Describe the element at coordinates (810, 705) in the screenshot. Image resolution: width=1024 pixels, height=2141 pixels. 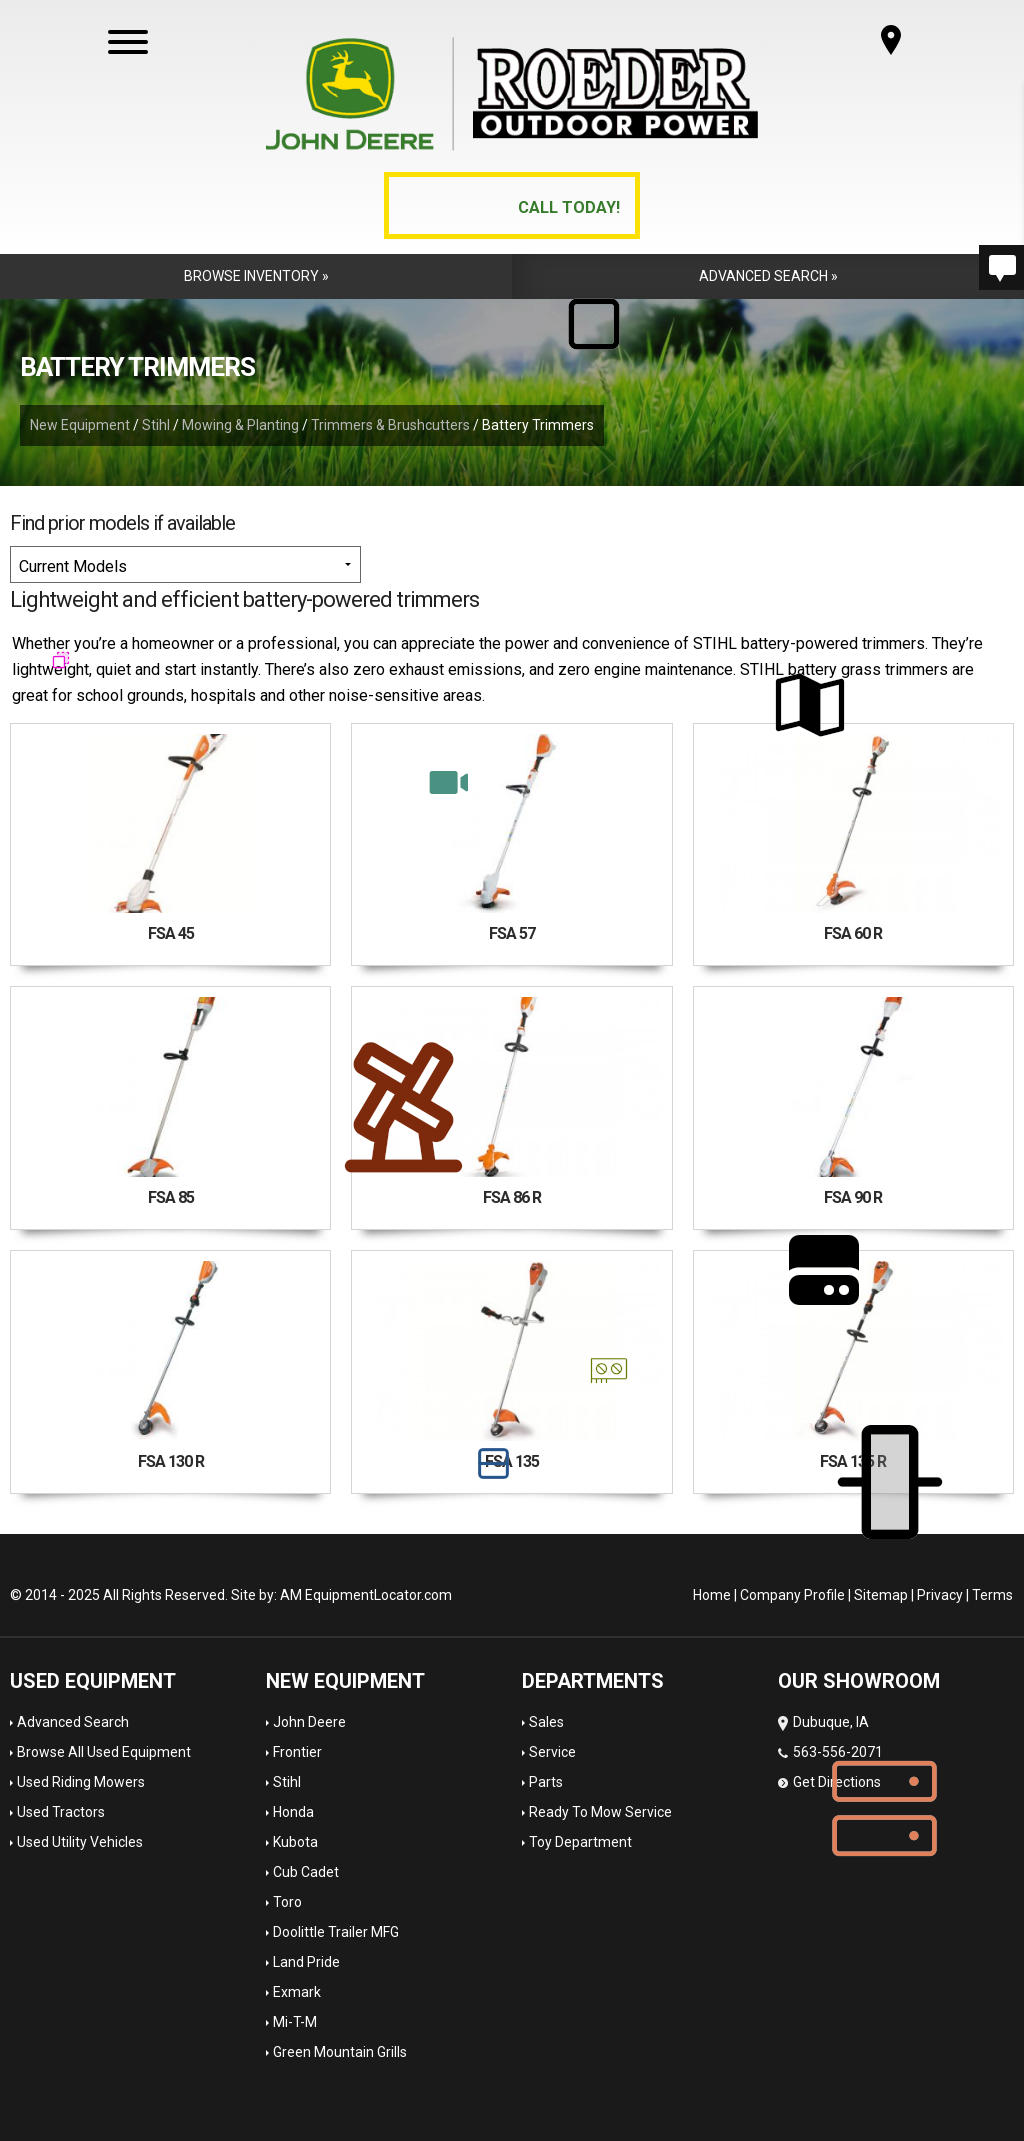
I see `open map view` at that location.